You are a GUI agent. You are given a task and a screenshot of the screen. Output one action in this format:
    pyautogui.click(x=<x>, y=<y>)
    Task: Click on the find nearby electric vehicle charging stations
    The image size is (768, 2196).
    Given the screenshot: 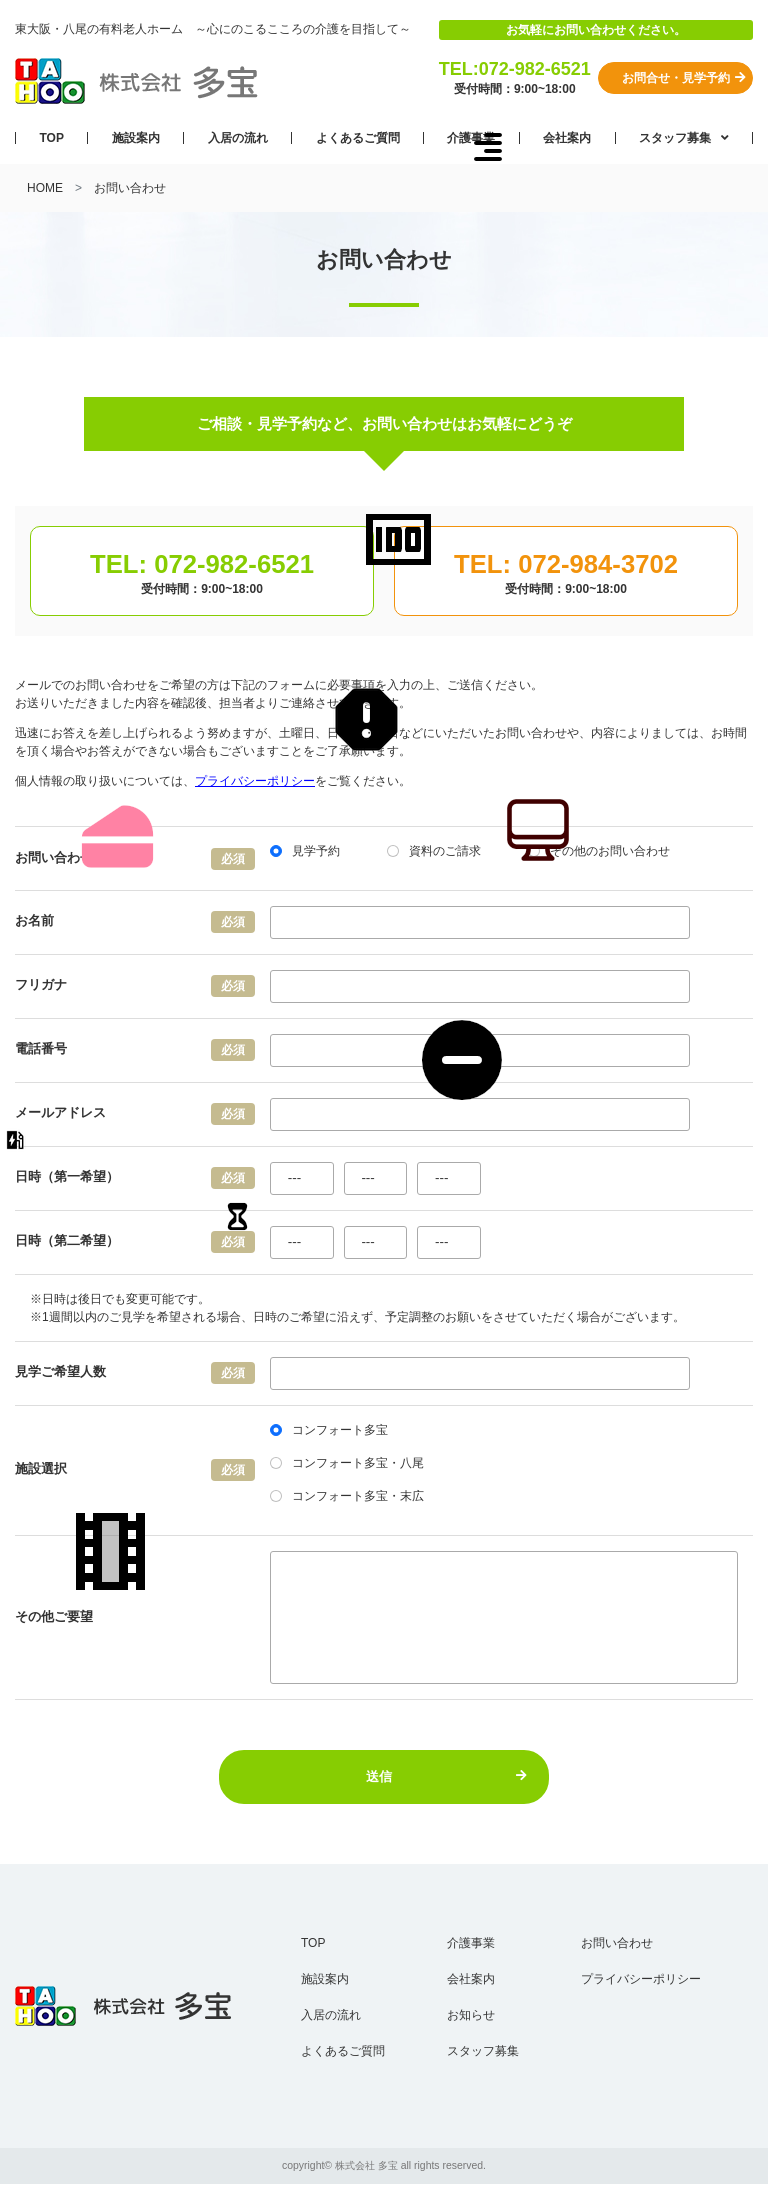 What is the action you would take?
    pyautogui.click(x=15, y=1140)
    